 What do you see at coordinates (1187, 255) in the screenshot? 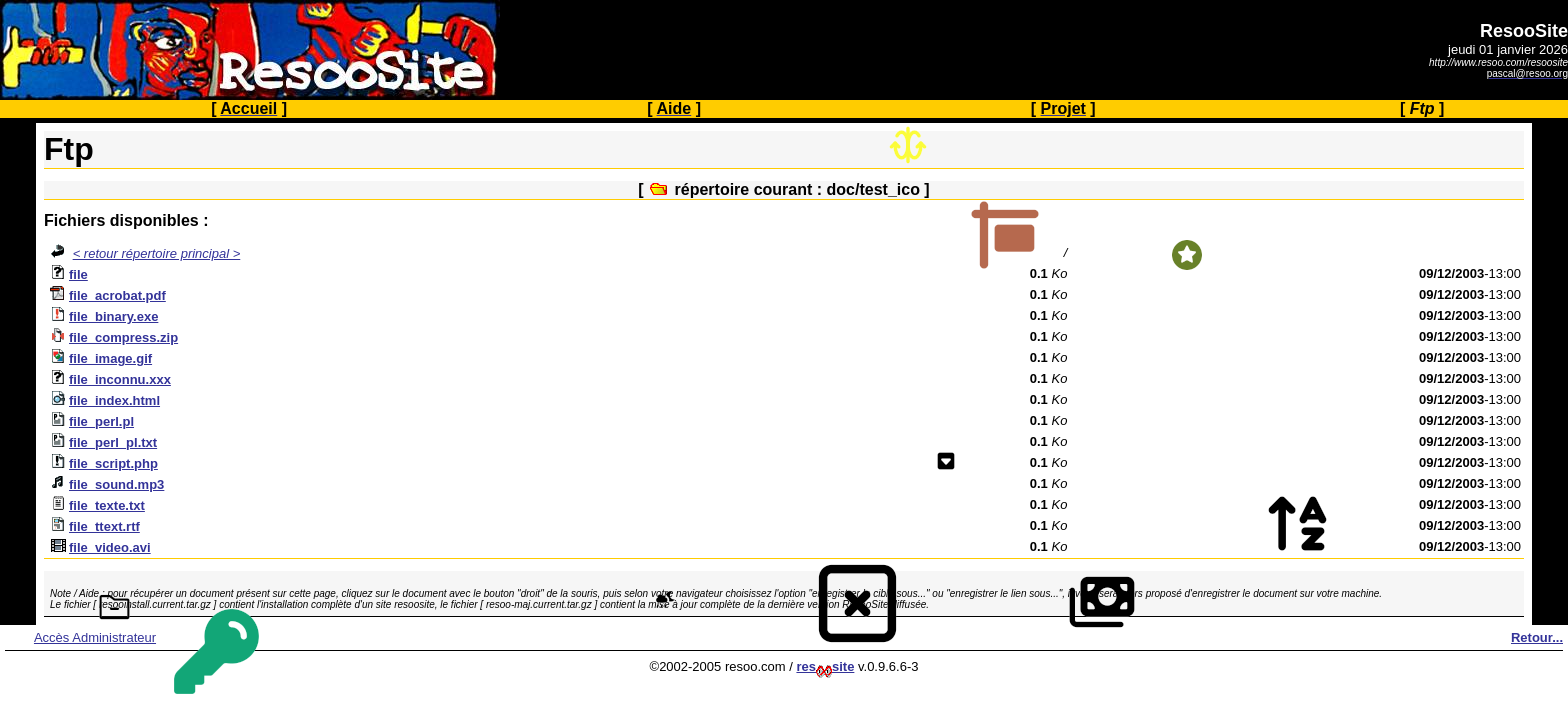
I see `star or favorite an item in your feed` at bounding box center [1187, 255].